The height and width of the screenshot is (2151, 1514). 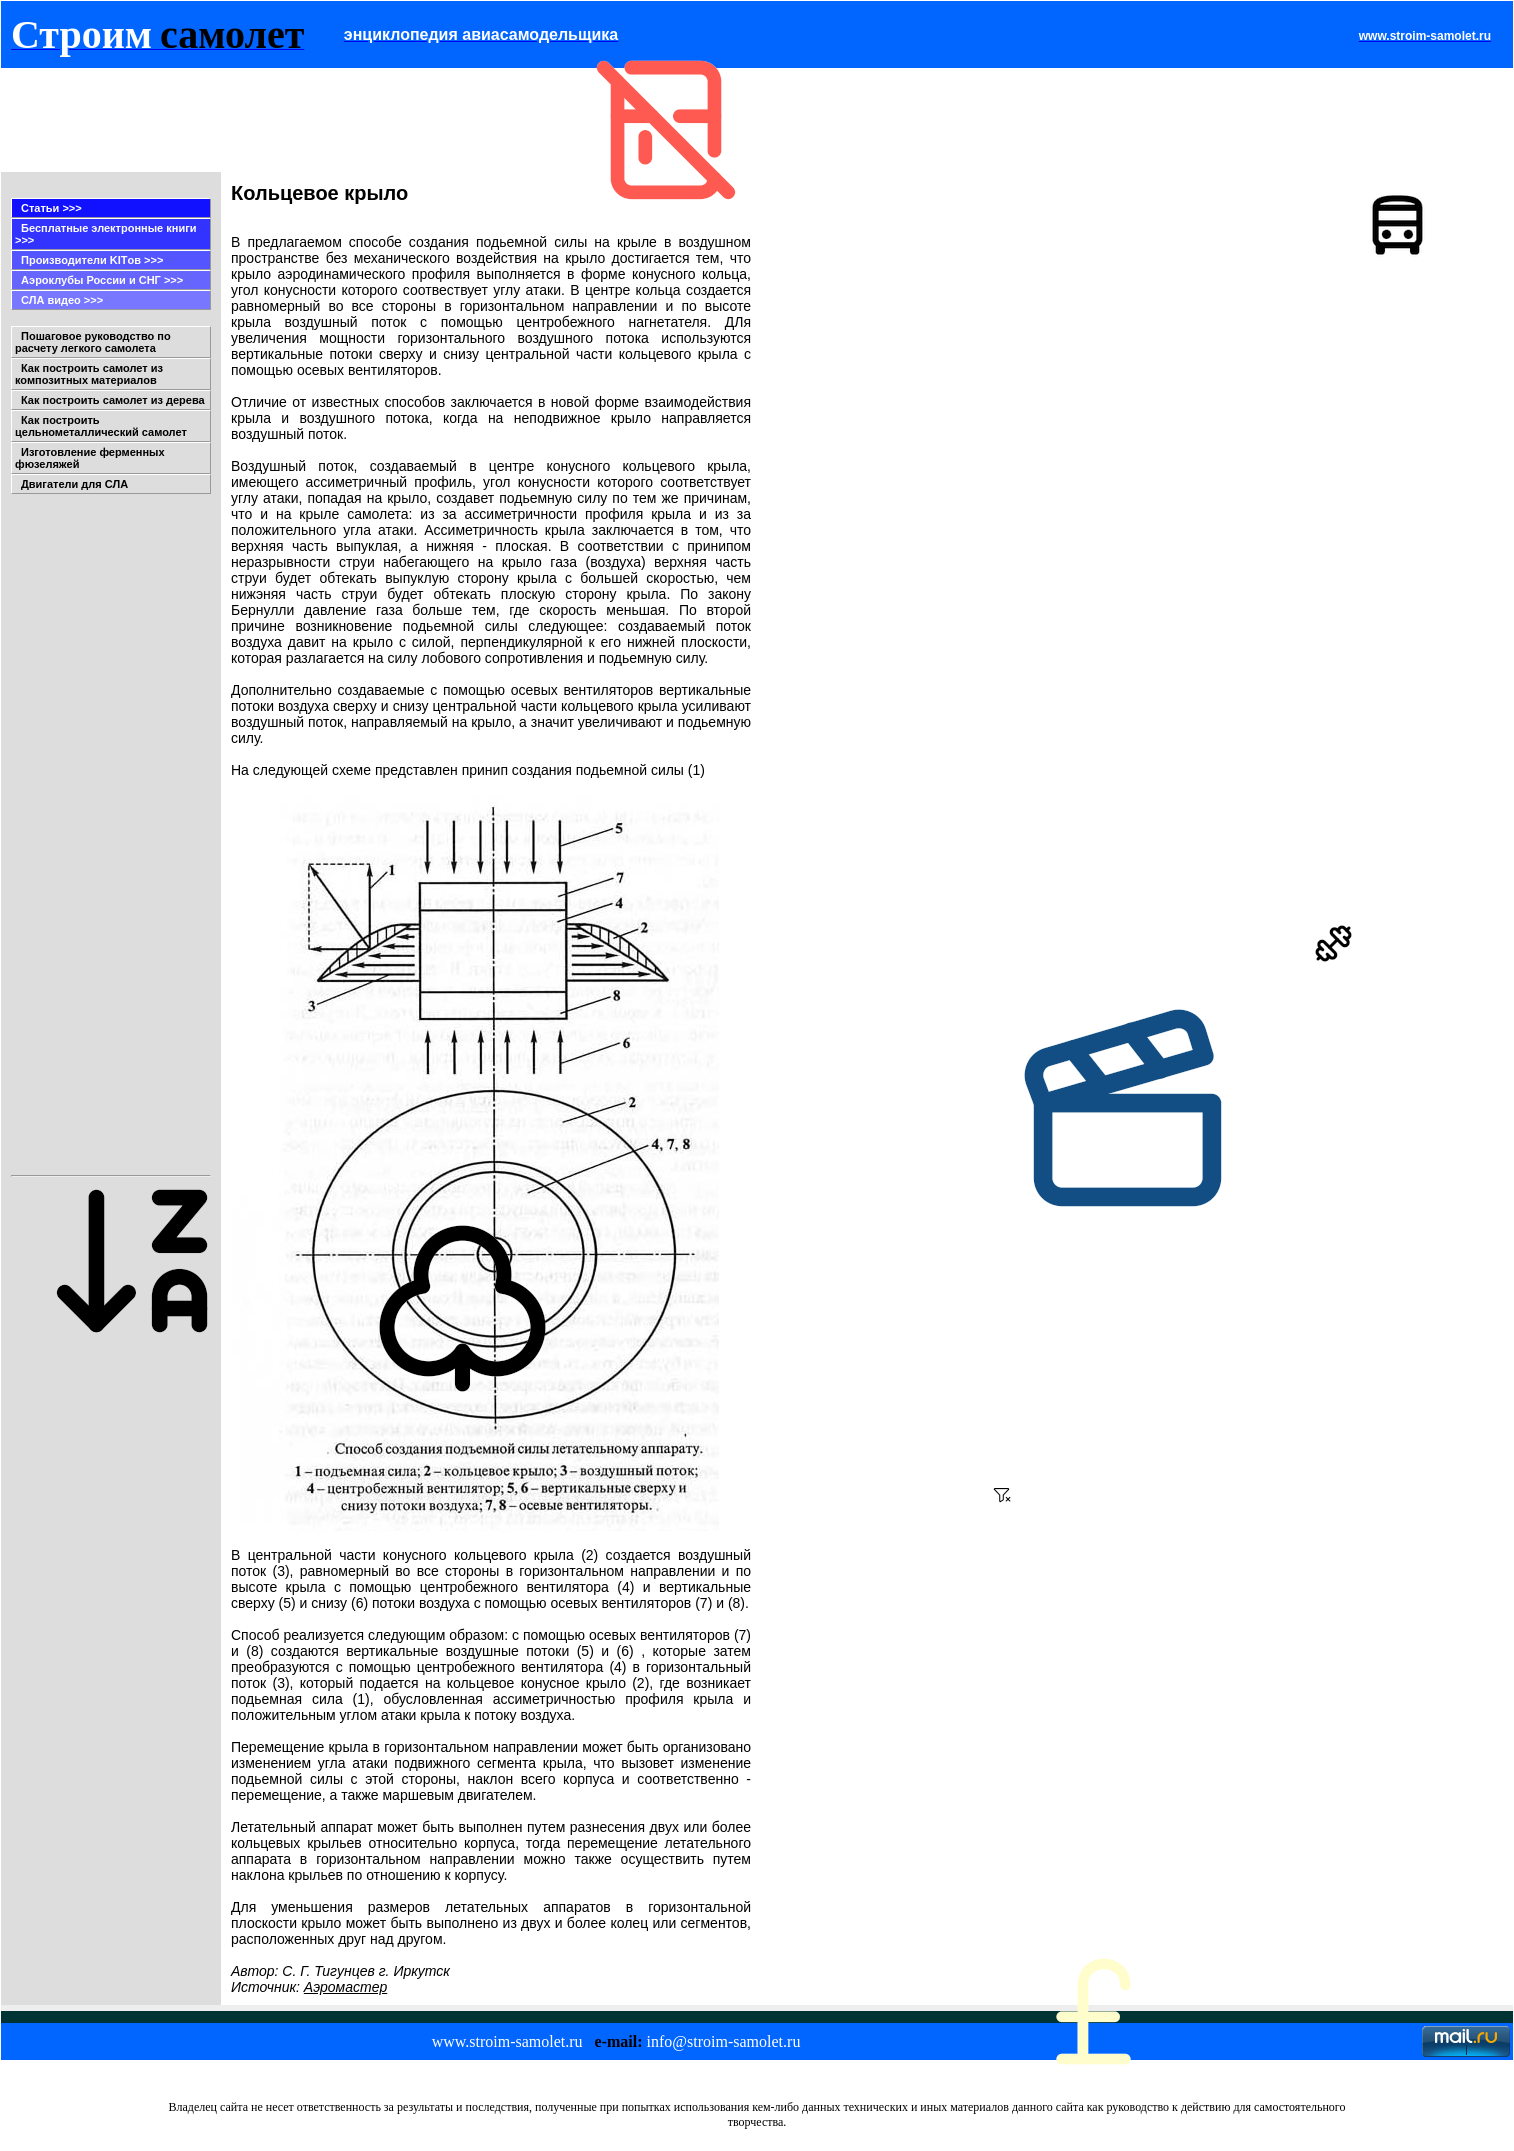 What do you see at coordinates (666, 130) in the screenshot?
I see `refrigerator or cooling feature disabled` at bounding box center [666, 130].